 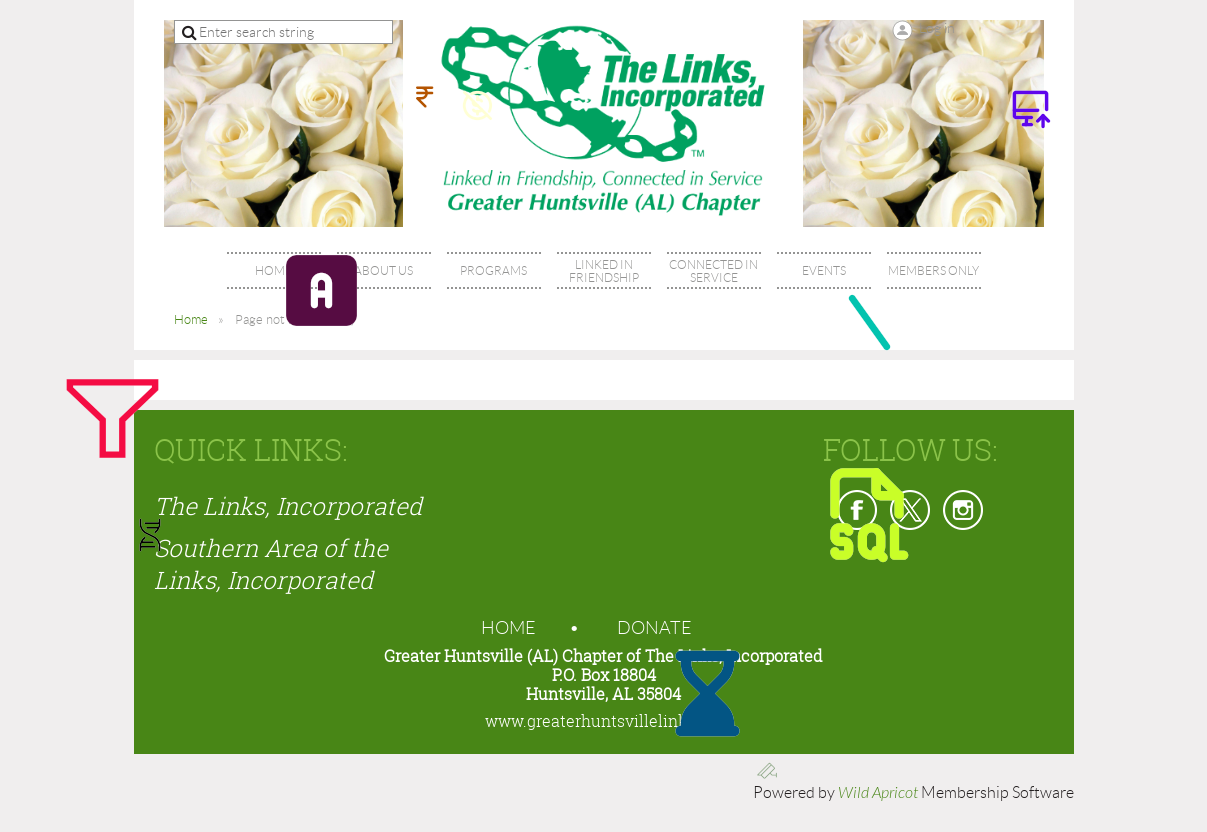 What do you see at coordinates (424, 97) in the screenshot?
I see `indicates price or payment in Indian rupees` at bounding box center [424, 97].